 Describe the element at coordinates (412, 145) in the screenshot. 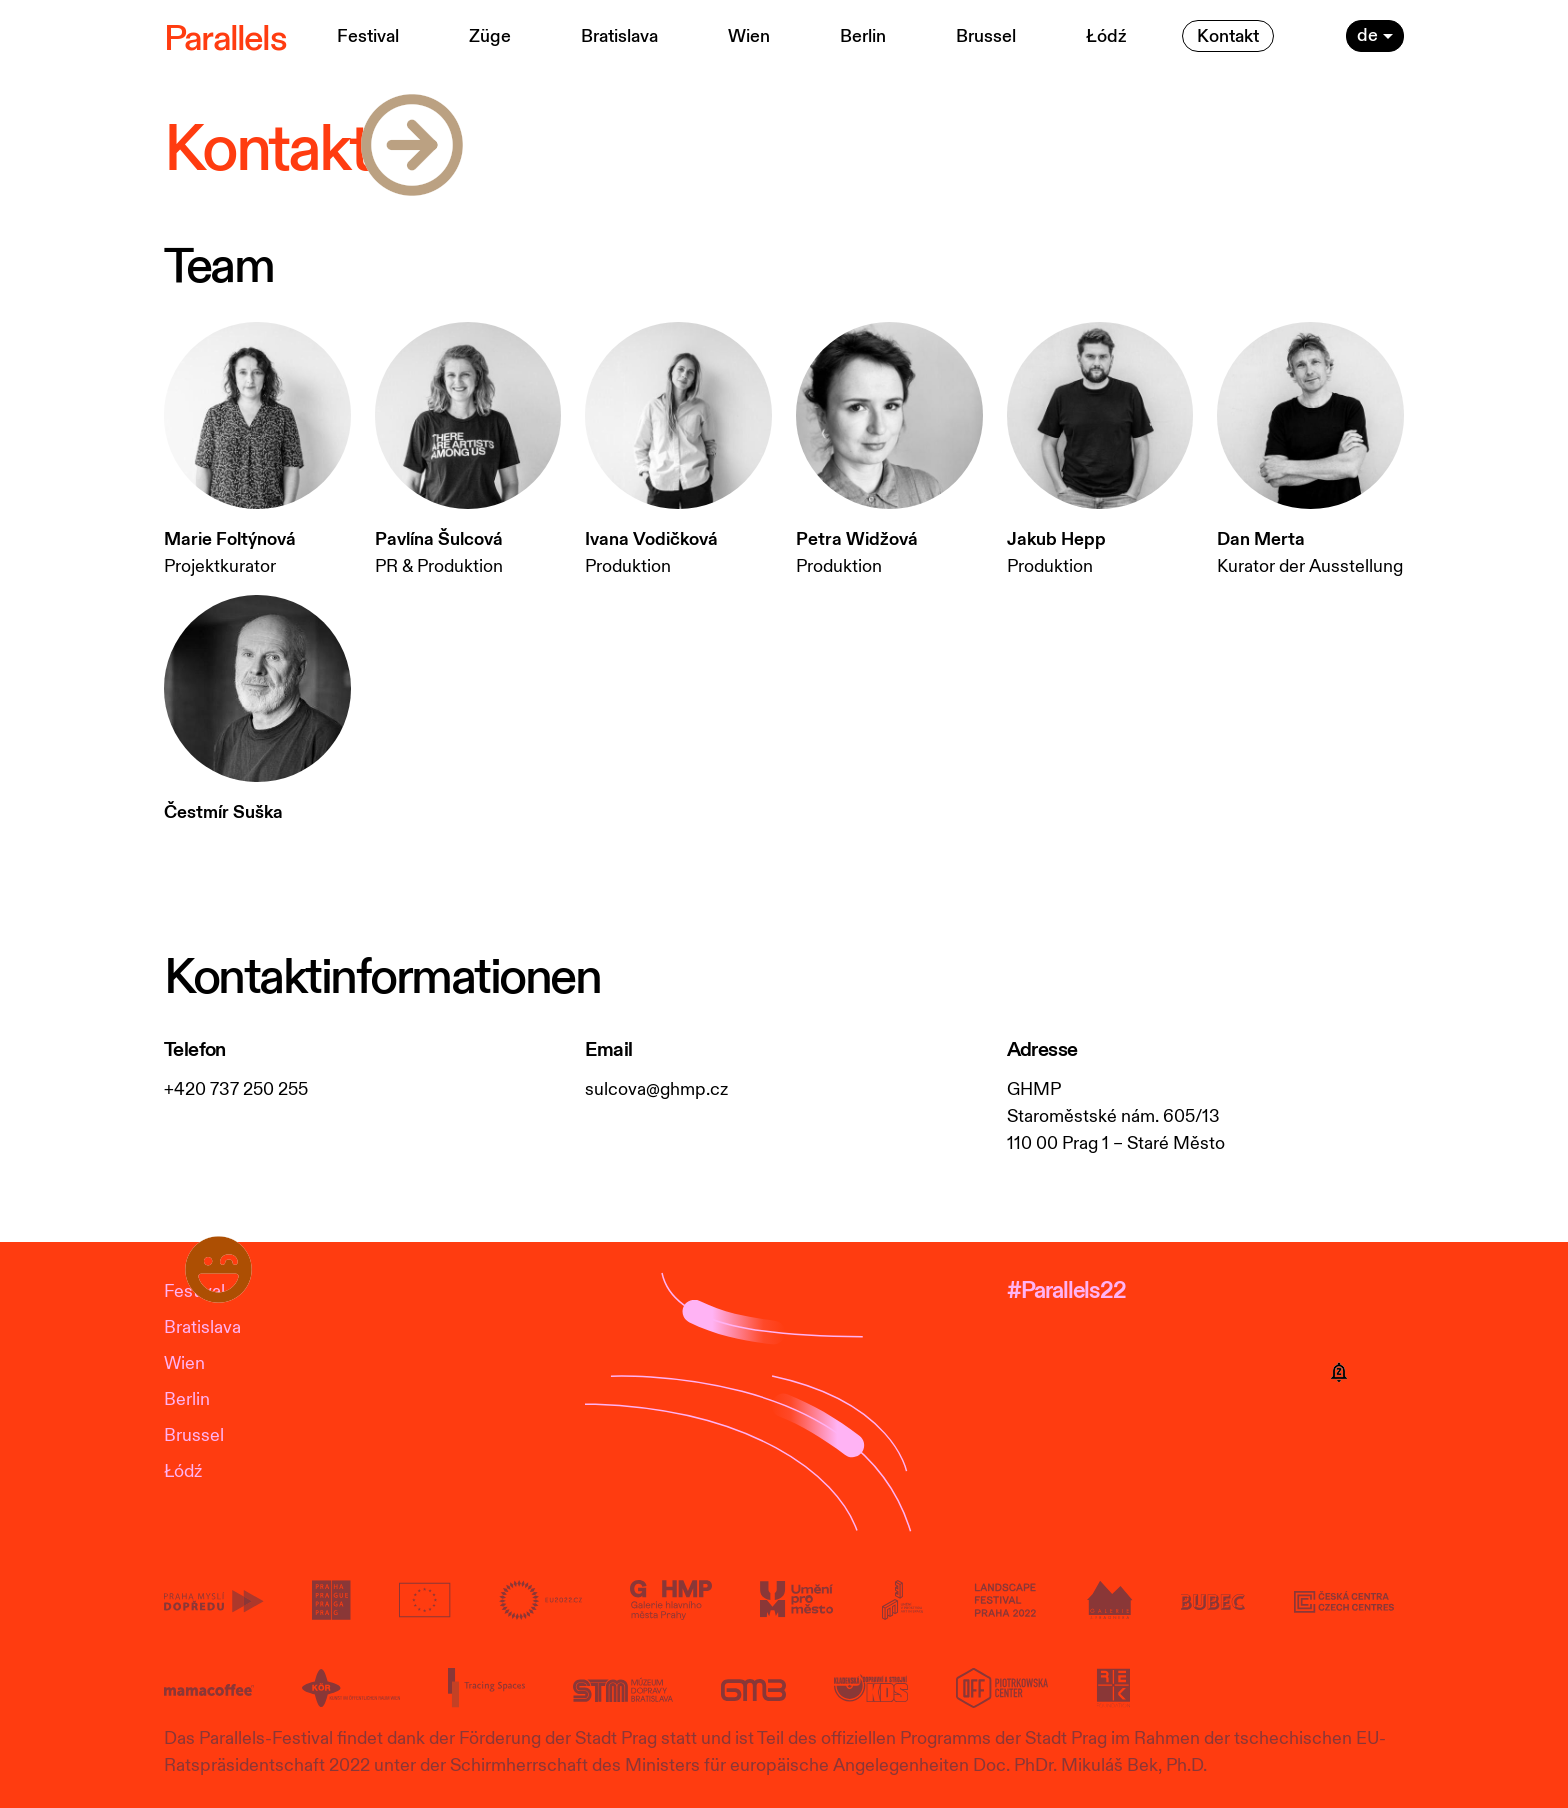

I see `proceed to the next step` at that location.